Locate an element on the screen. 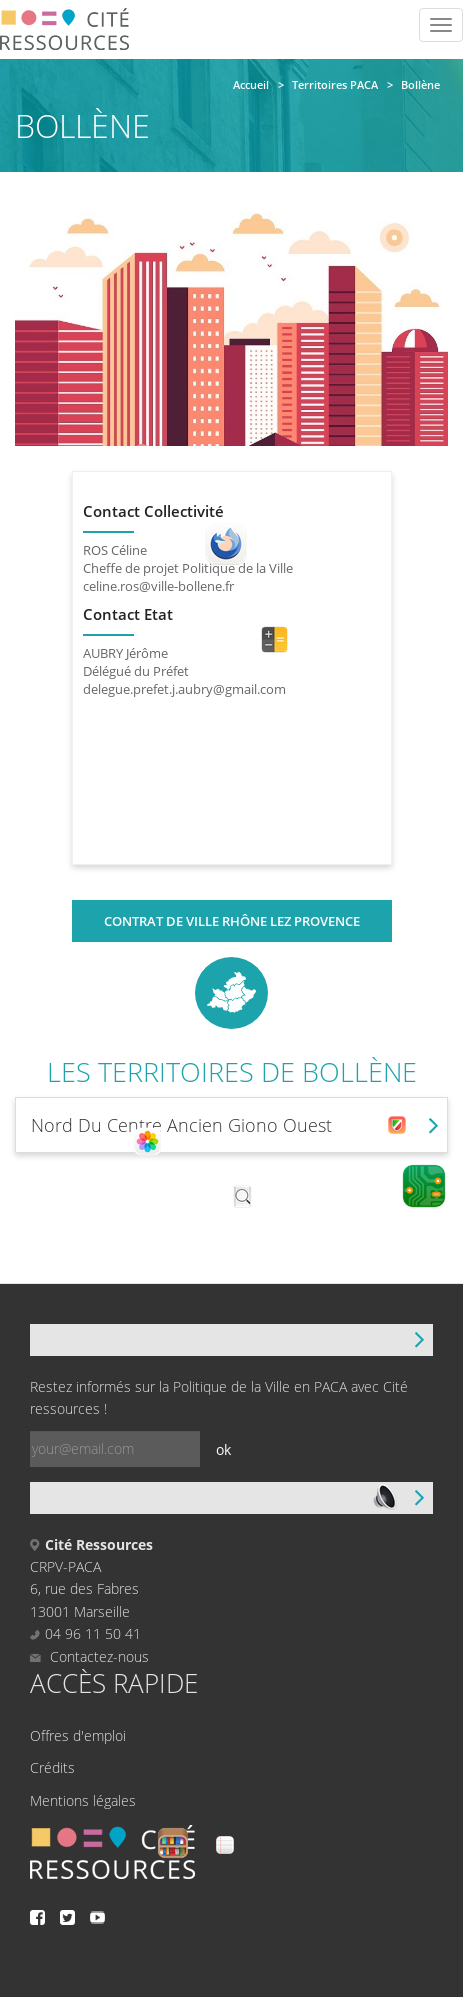 Image resolution: width=463 pixels, height=1997 pixels. open shotwell photo manager is located at coordinates (147, 1141).